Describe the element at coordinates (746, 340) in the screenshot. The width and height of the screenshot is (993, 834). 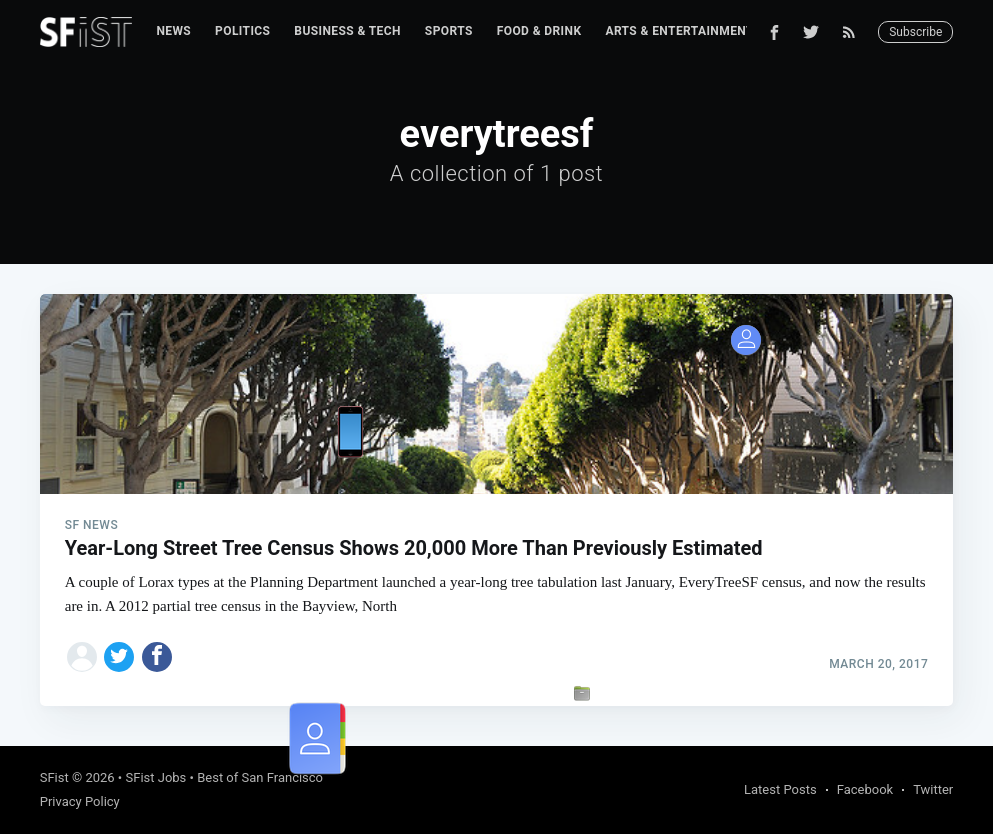
I see `indicates a personal or user-owned item` at that location.